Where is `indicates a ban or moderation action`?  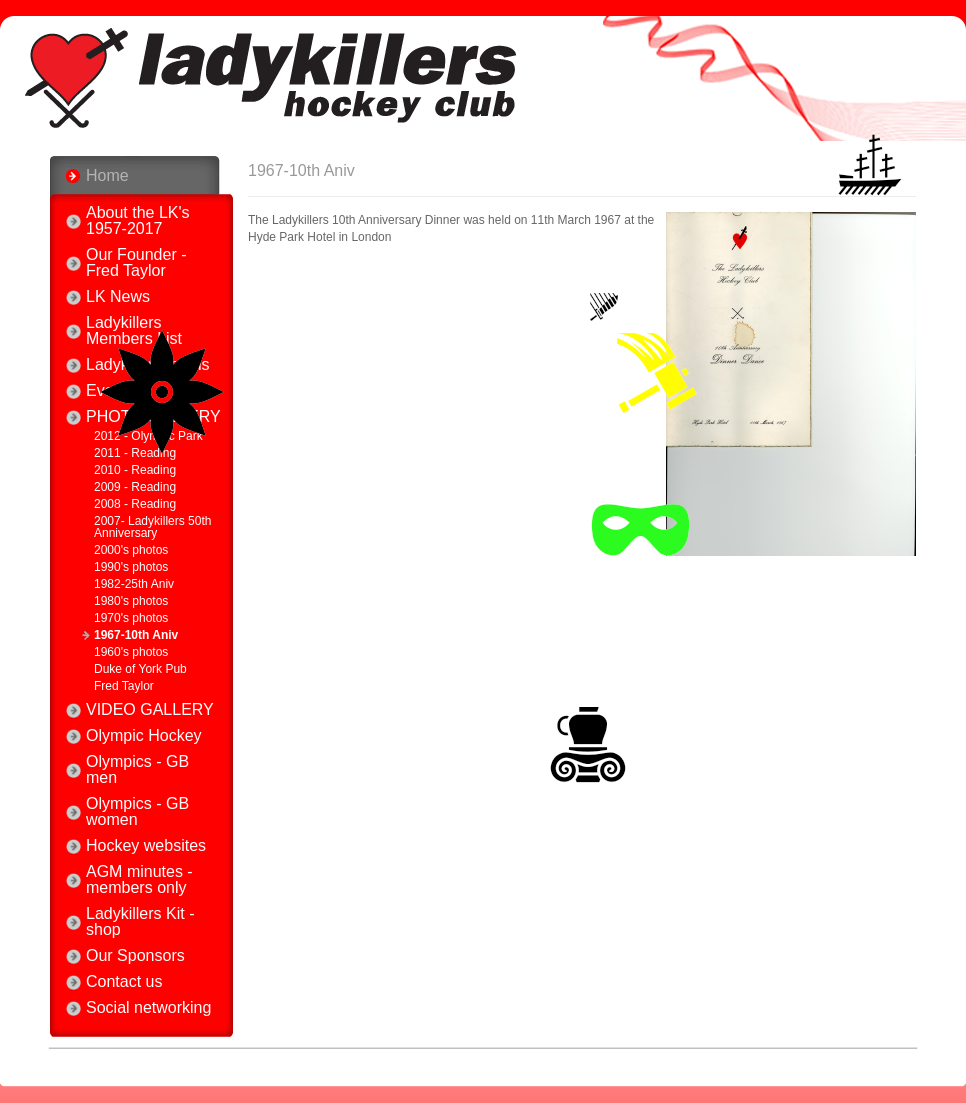
indicates a ban or moderation action is located at coordinates (657, 374).